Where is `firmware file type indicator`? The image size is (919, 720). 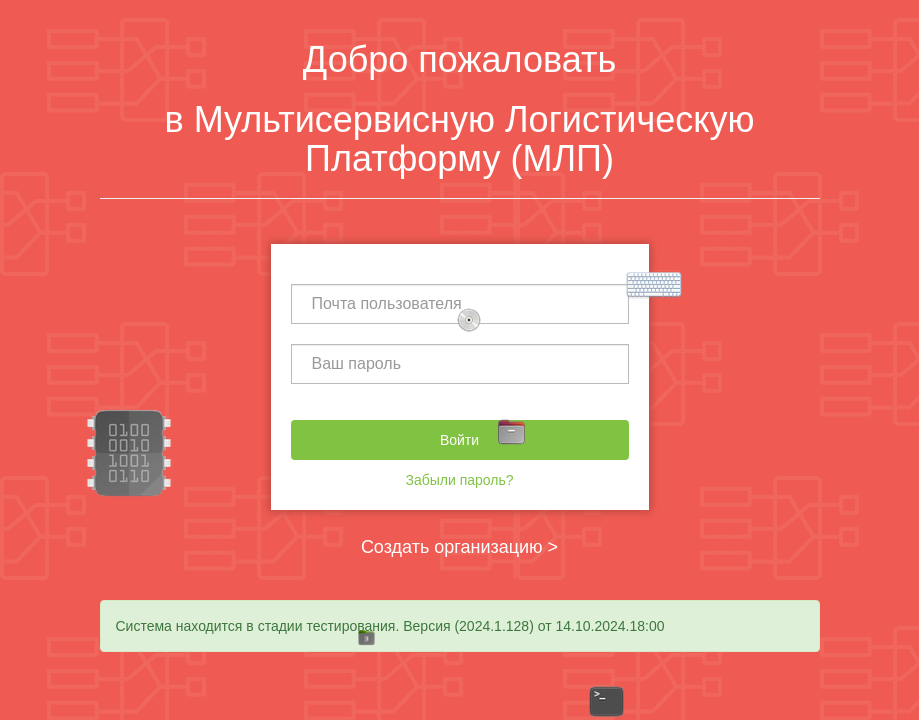
firmware file type indicator is located at coordinates (129, 453).